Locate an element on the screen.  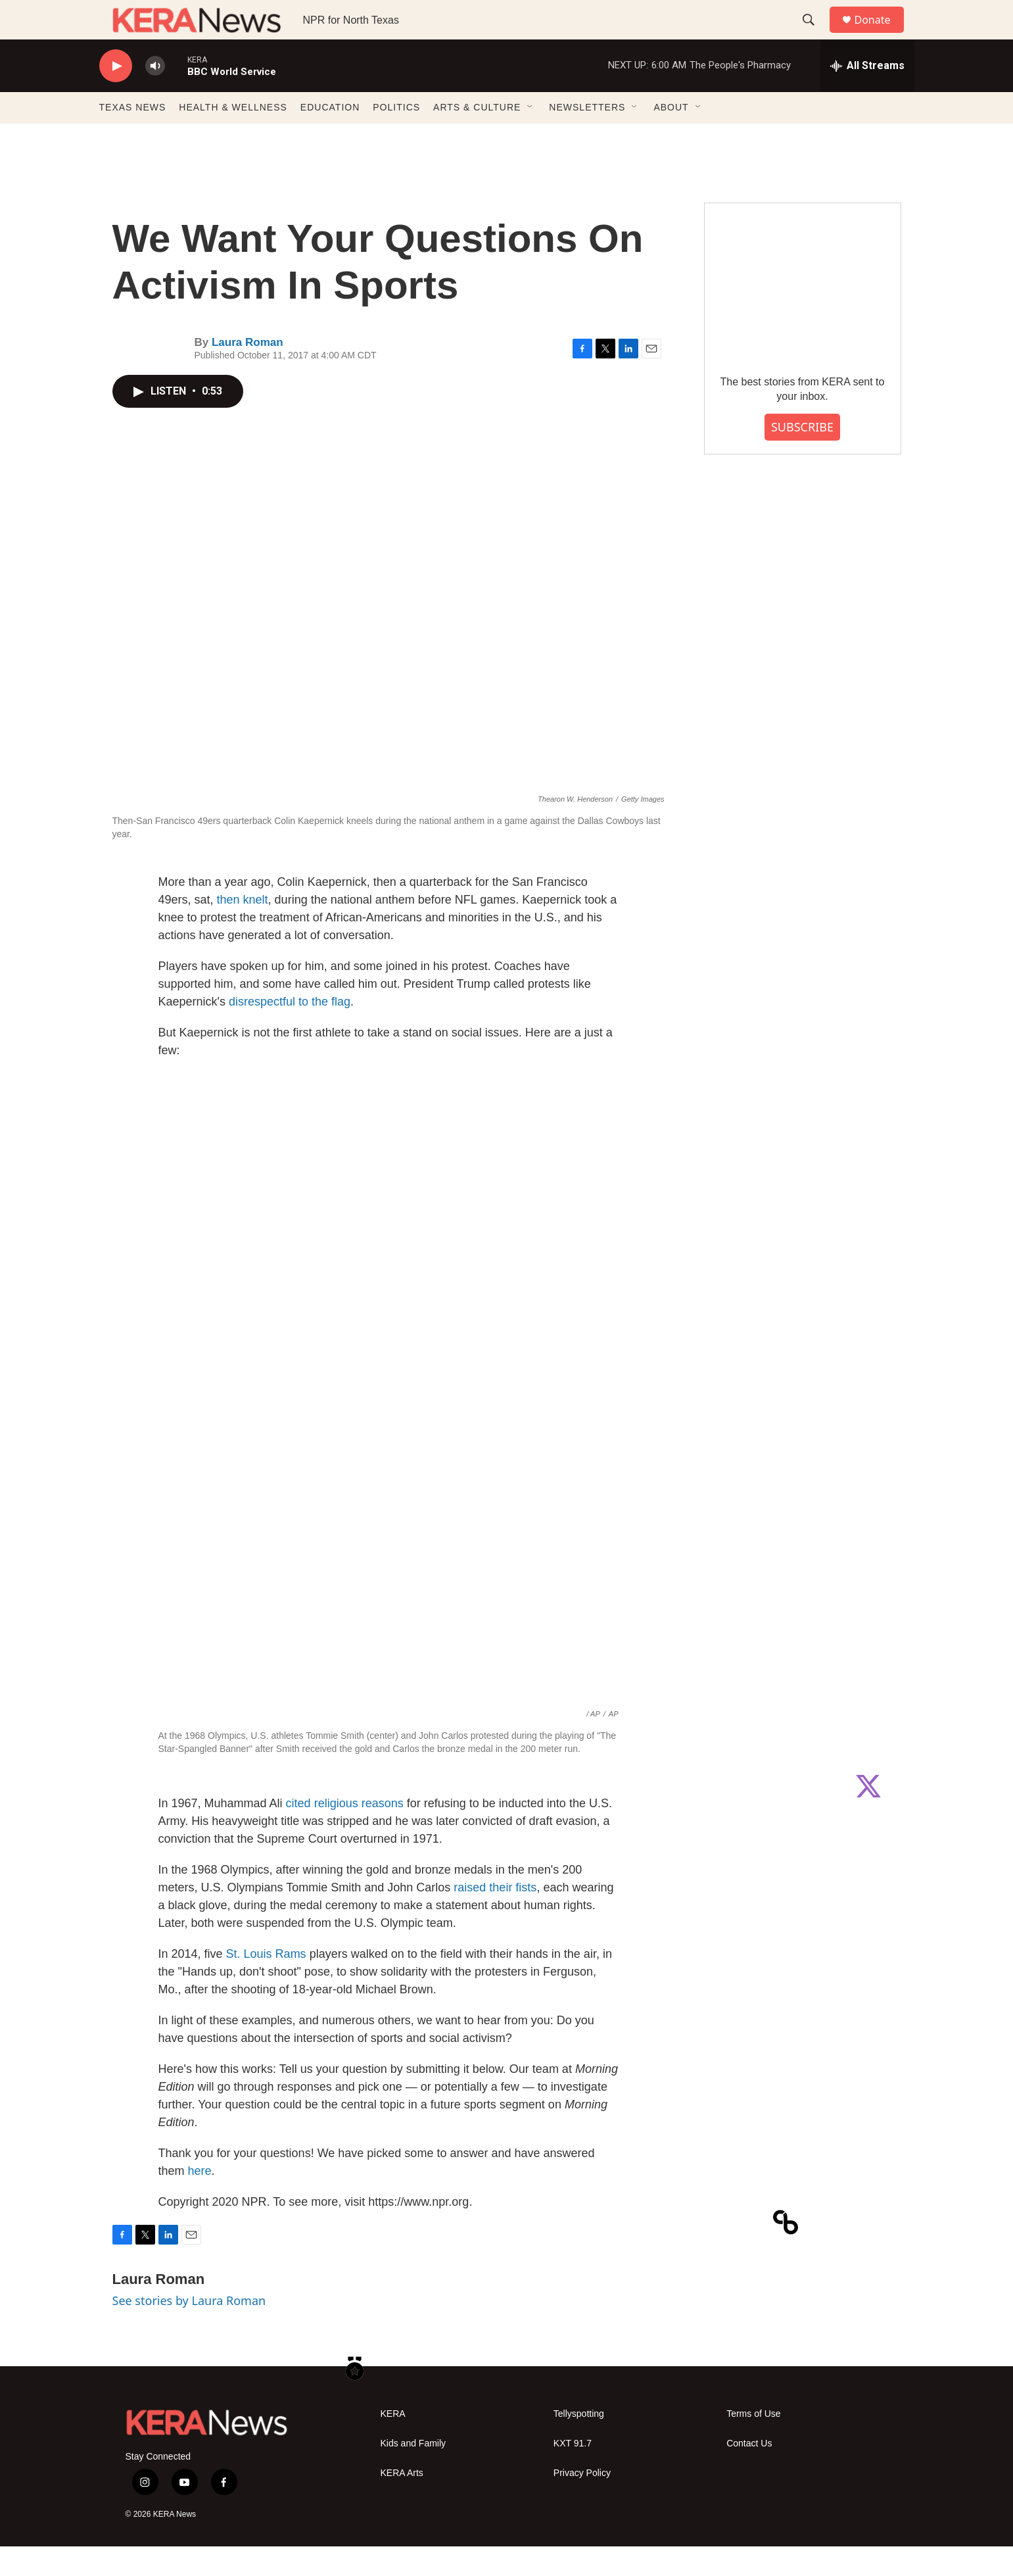
share to X (formerly Twitter) is located at coordinates (868, 1786).